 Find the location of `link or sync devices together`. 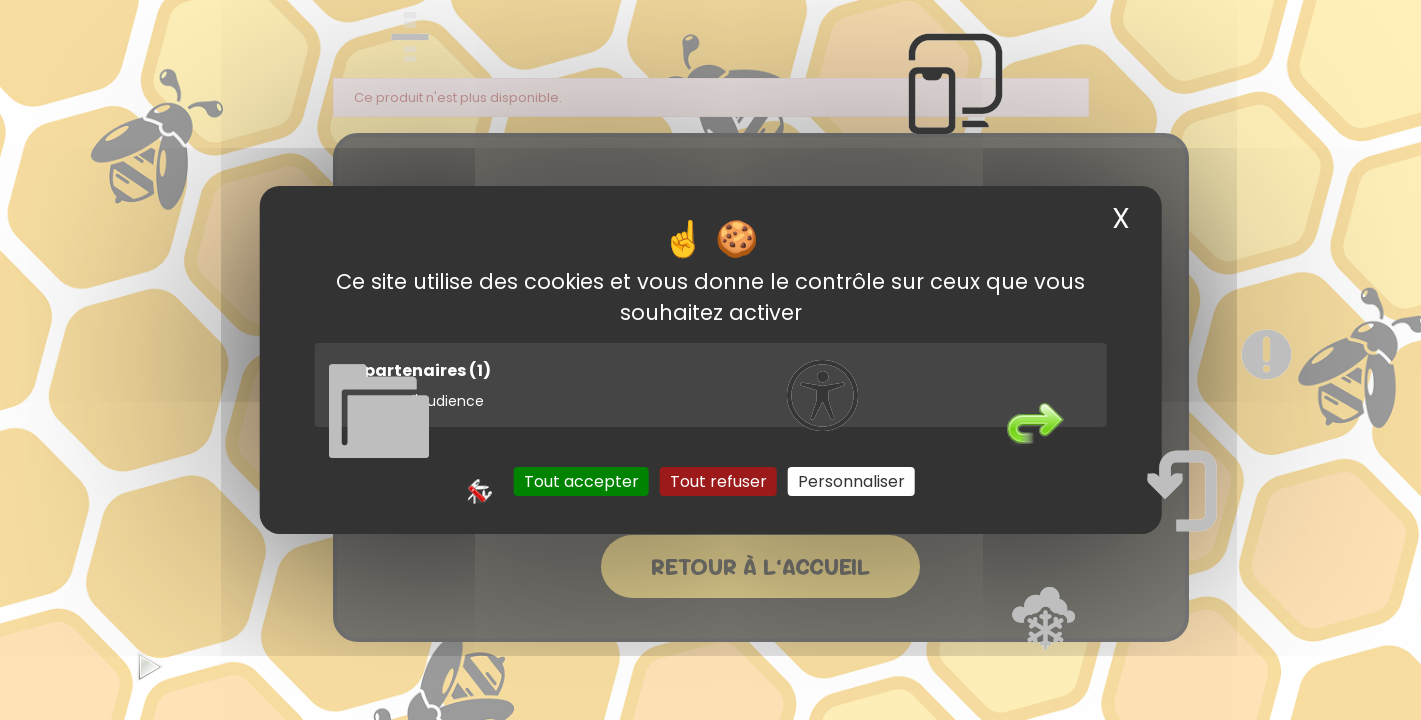

link or sync devices together is located at coordinates (955, 80).